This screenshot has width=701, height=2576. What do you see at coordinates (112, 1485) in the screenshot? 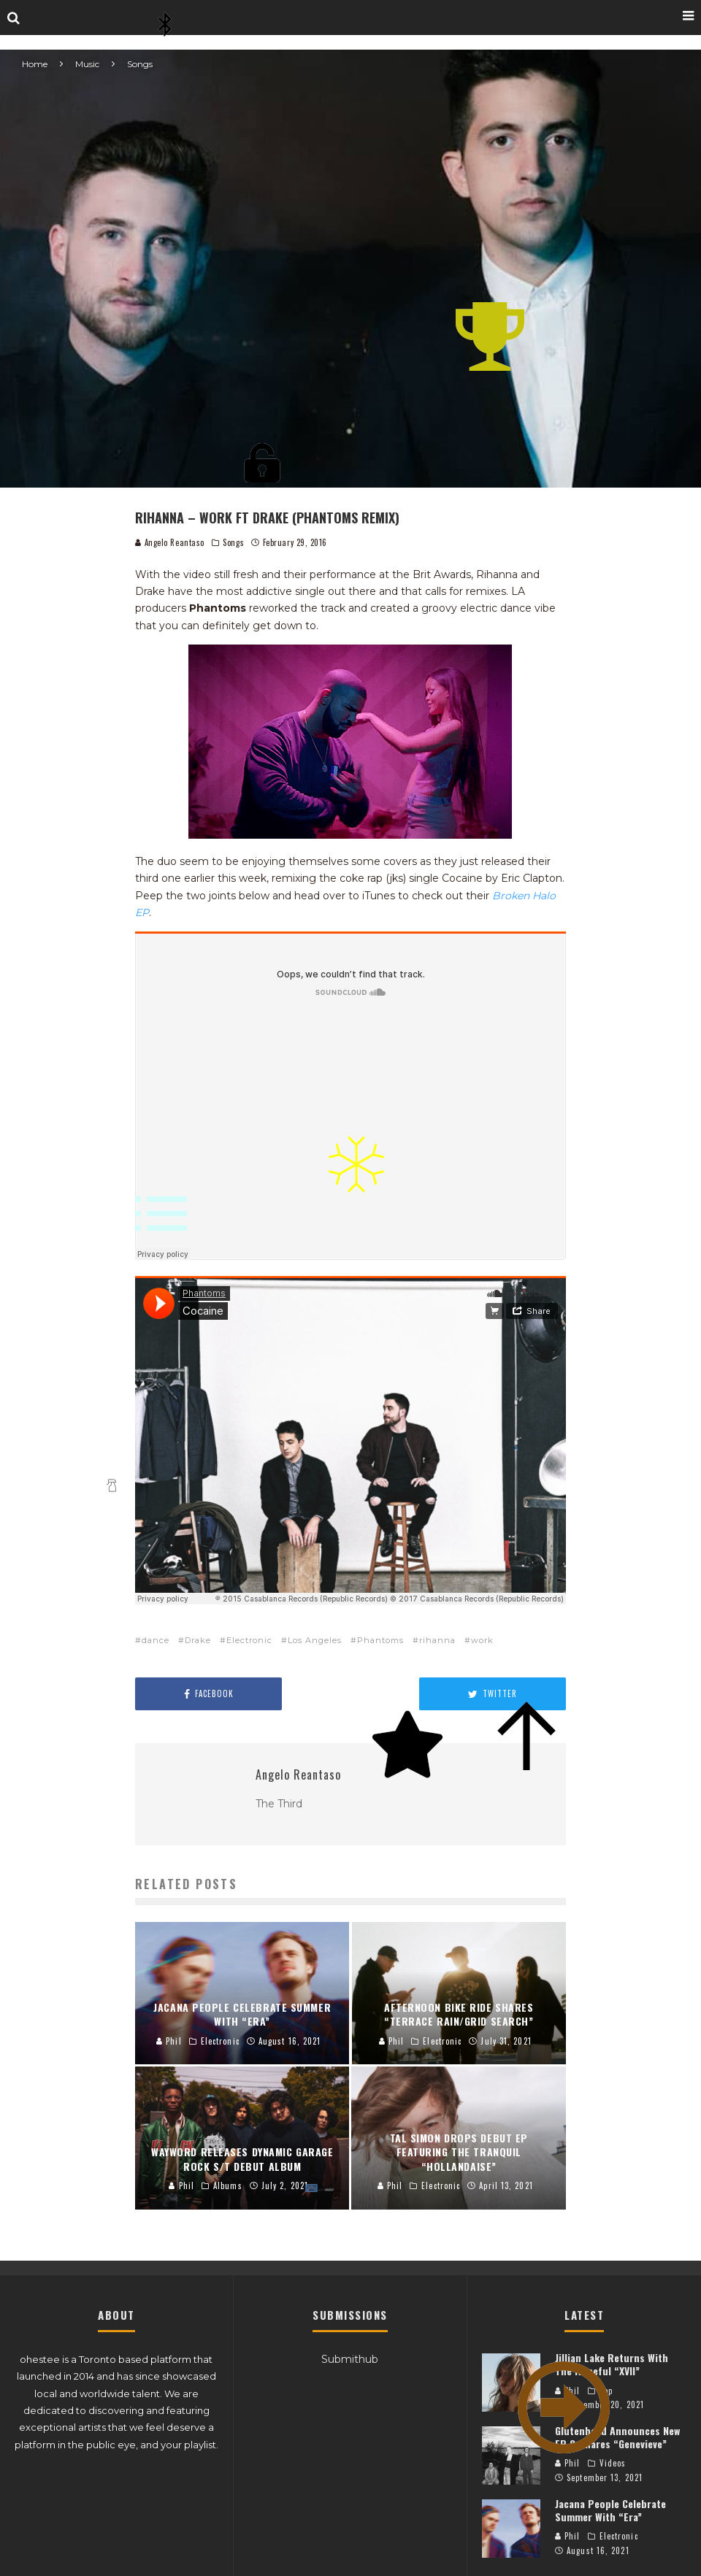
I see `access cleaning or household supplies` at bounding box center [112, 1485].